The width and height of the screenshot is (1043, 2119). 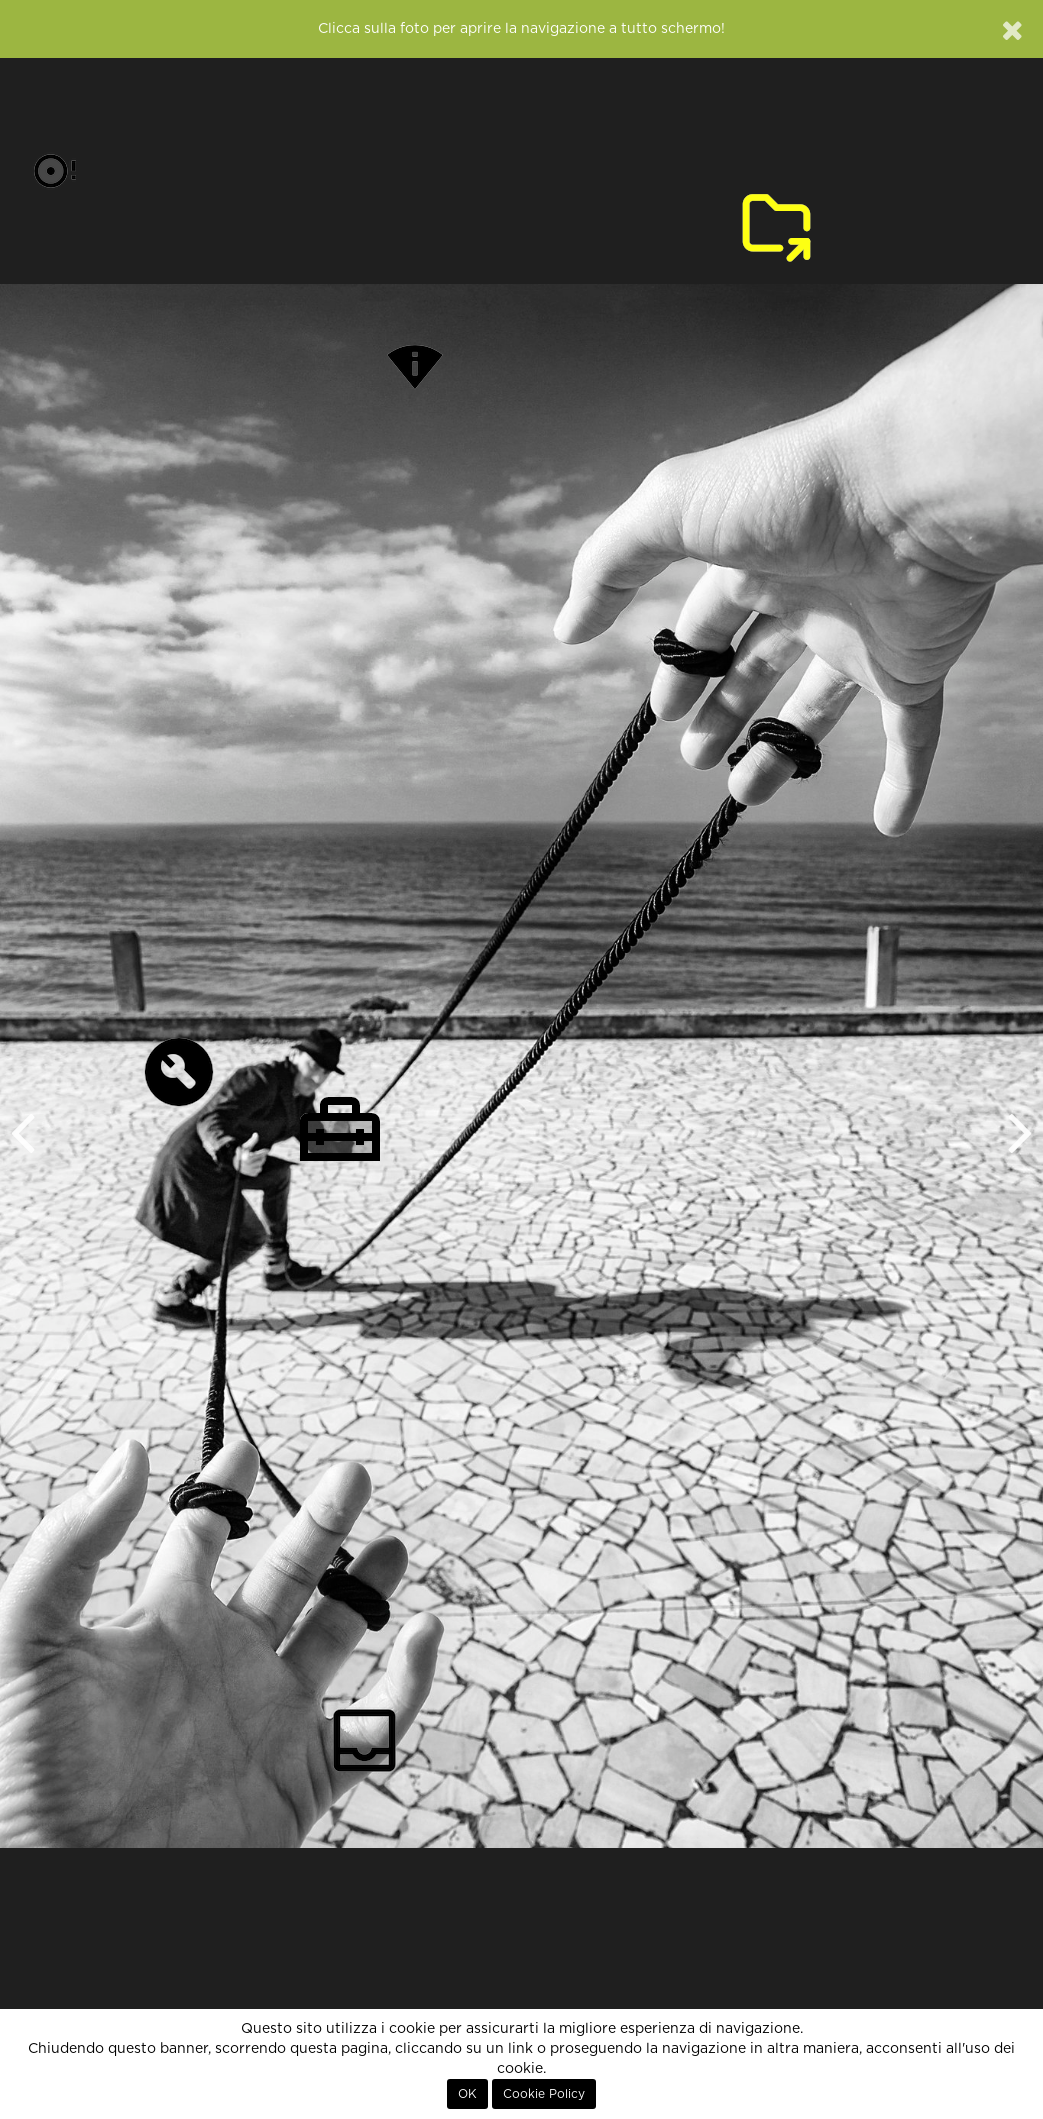 I want to click on access home repair services, so click(x=340, y=1129).